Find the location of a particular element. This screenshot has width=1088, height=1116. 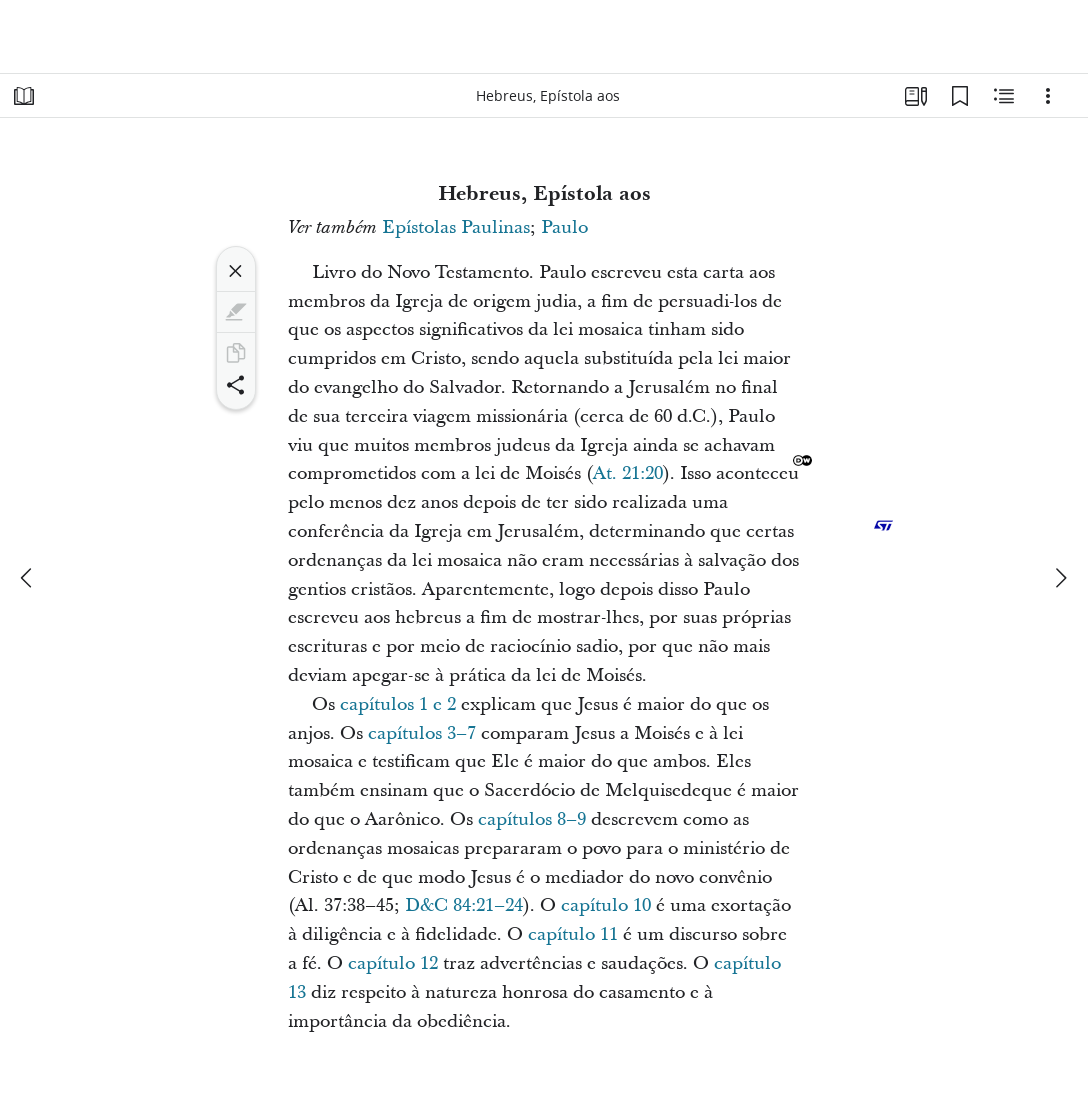

open the Deutsche Welle news app is located at coordinates (802, 460).